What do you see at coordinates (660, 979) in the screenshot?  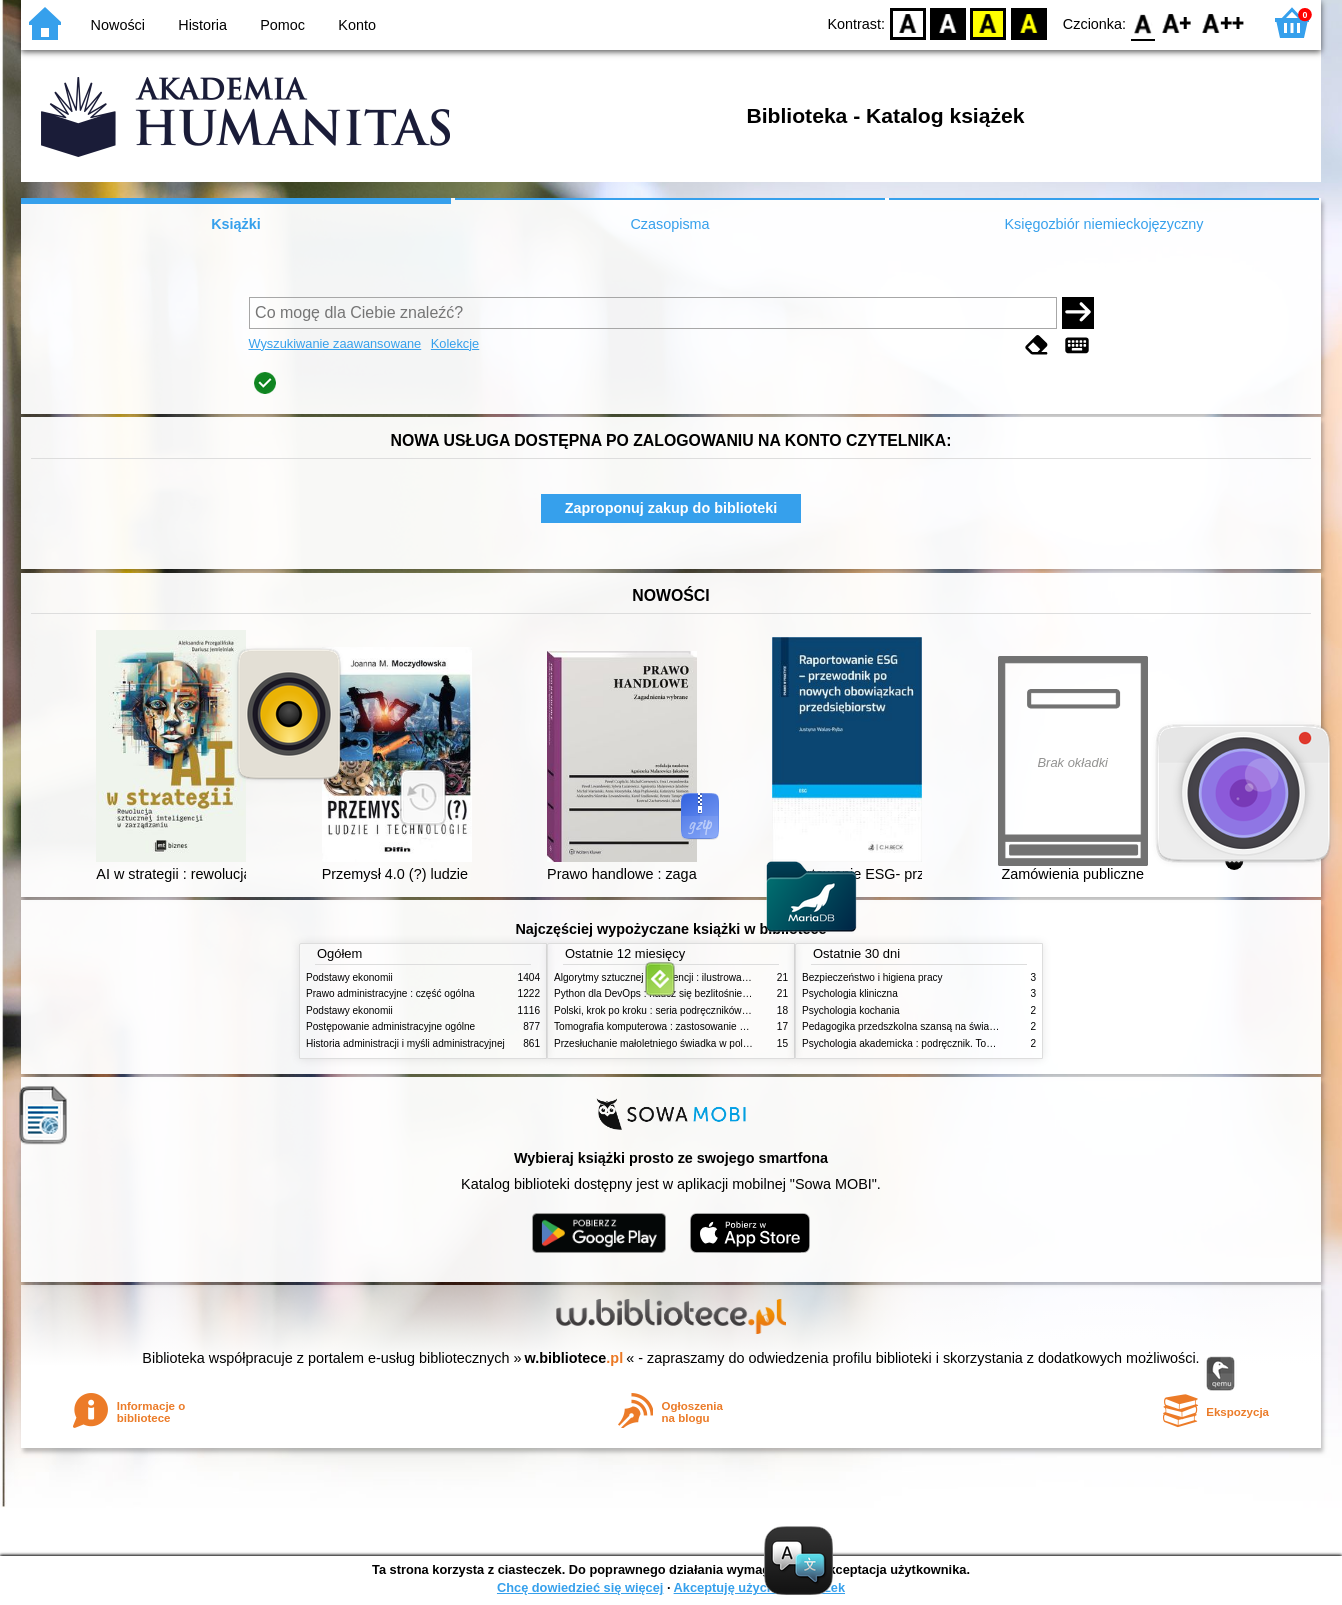 I see `an epub ebook file` at bounding box center [660, 979].